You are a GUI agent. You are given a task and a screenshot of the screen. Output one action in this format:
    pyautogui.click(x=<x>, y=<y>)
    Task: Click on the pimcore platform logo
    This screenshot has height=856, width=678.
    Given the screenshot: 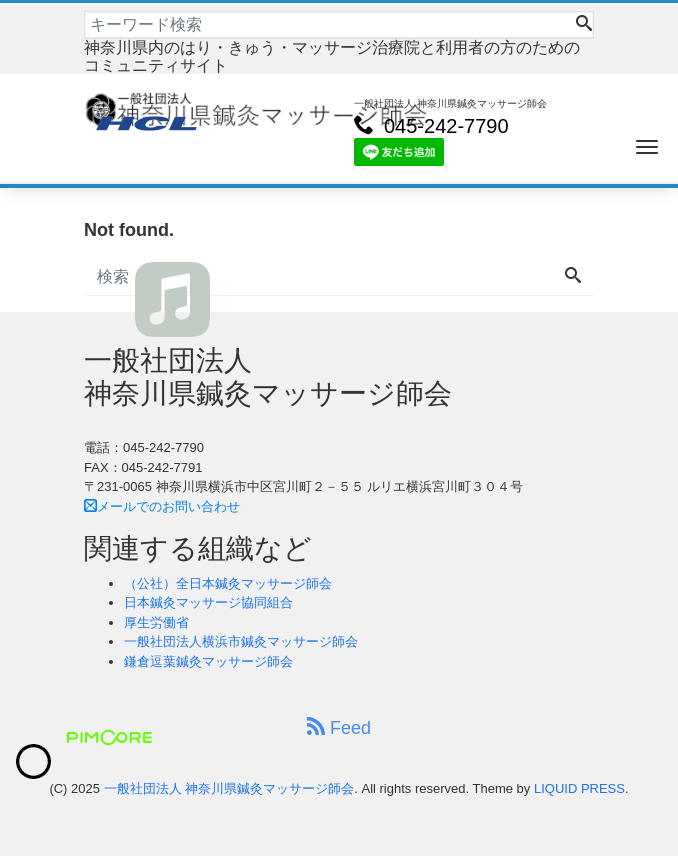 What is the action you would take?
    pyautogui.click(x=109, y=737)
    